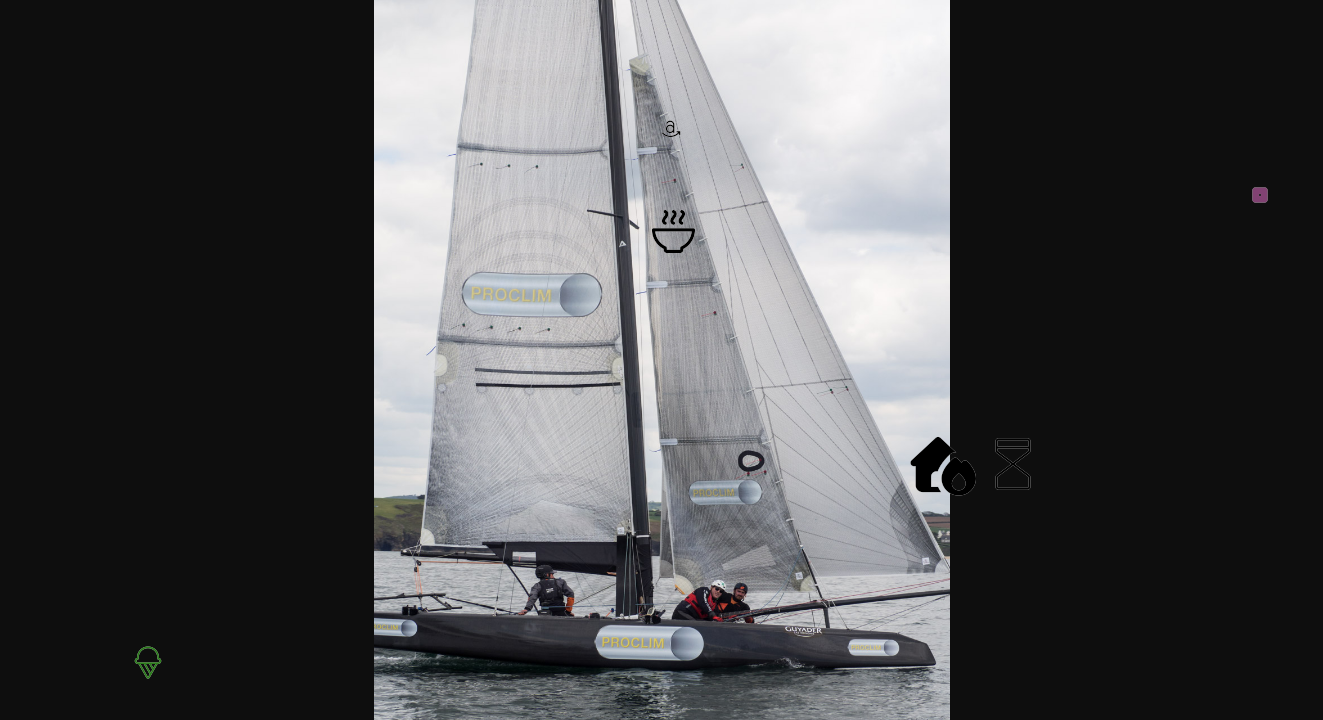 This screenshot has height=720, width=1323. What do you see at coordinates (148, 662) in the screenshot?
I see `browse desserts or frozen treats category` at bounding box center [148, 662].